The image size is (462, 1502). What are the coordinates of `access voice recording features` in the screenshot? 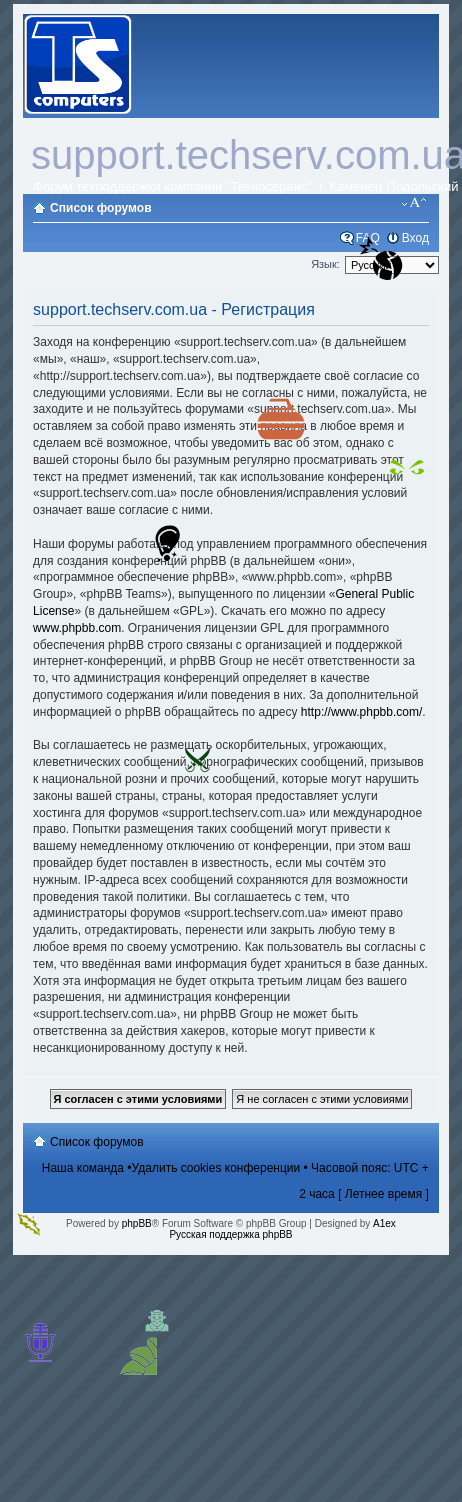 It's located at (40, 1342).